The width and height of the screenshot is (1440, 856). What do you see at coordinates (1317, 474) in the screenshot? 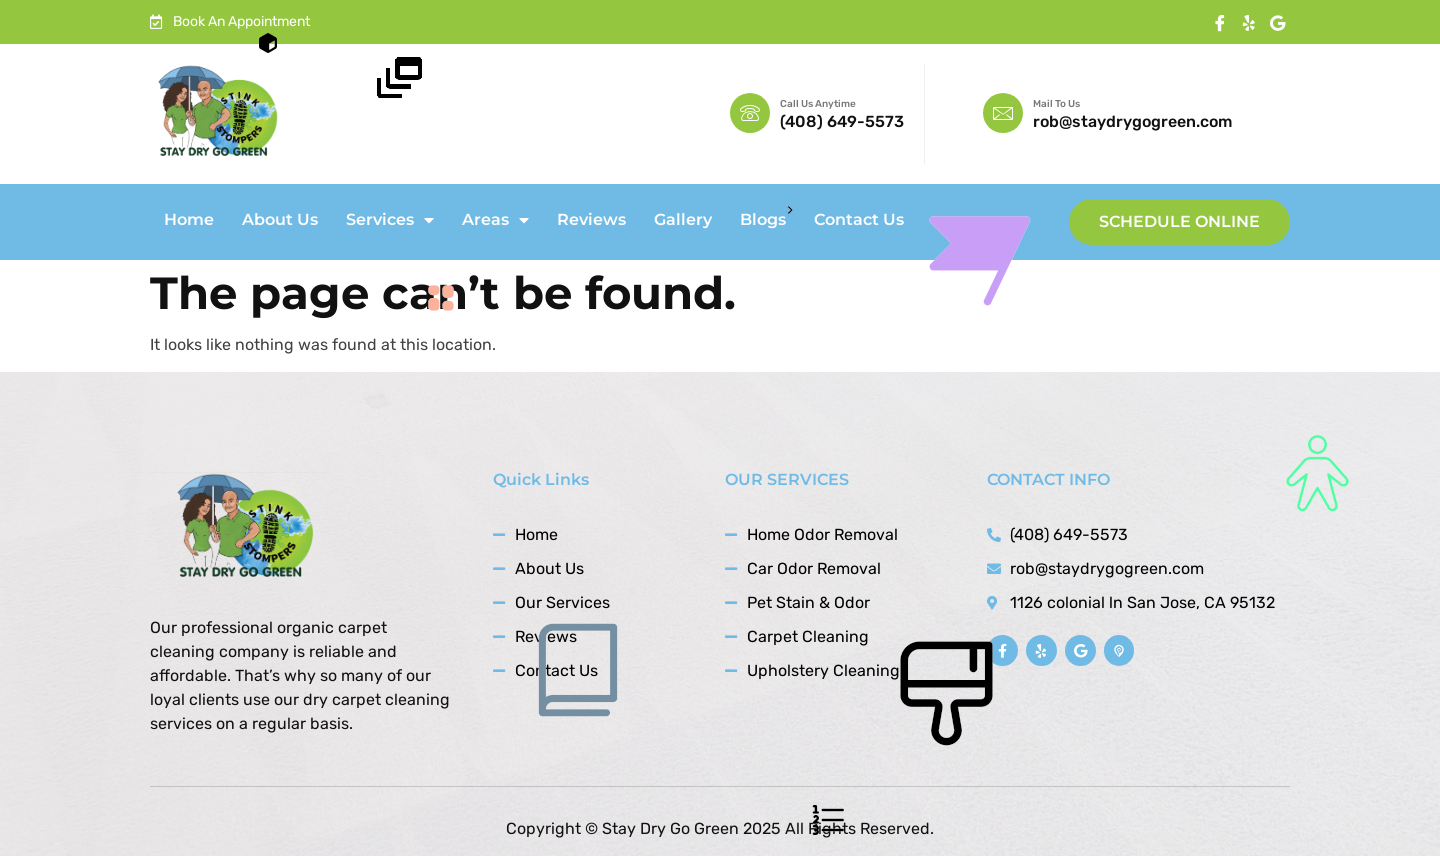
I see `view your profile` at bounding box center [1317, 474].